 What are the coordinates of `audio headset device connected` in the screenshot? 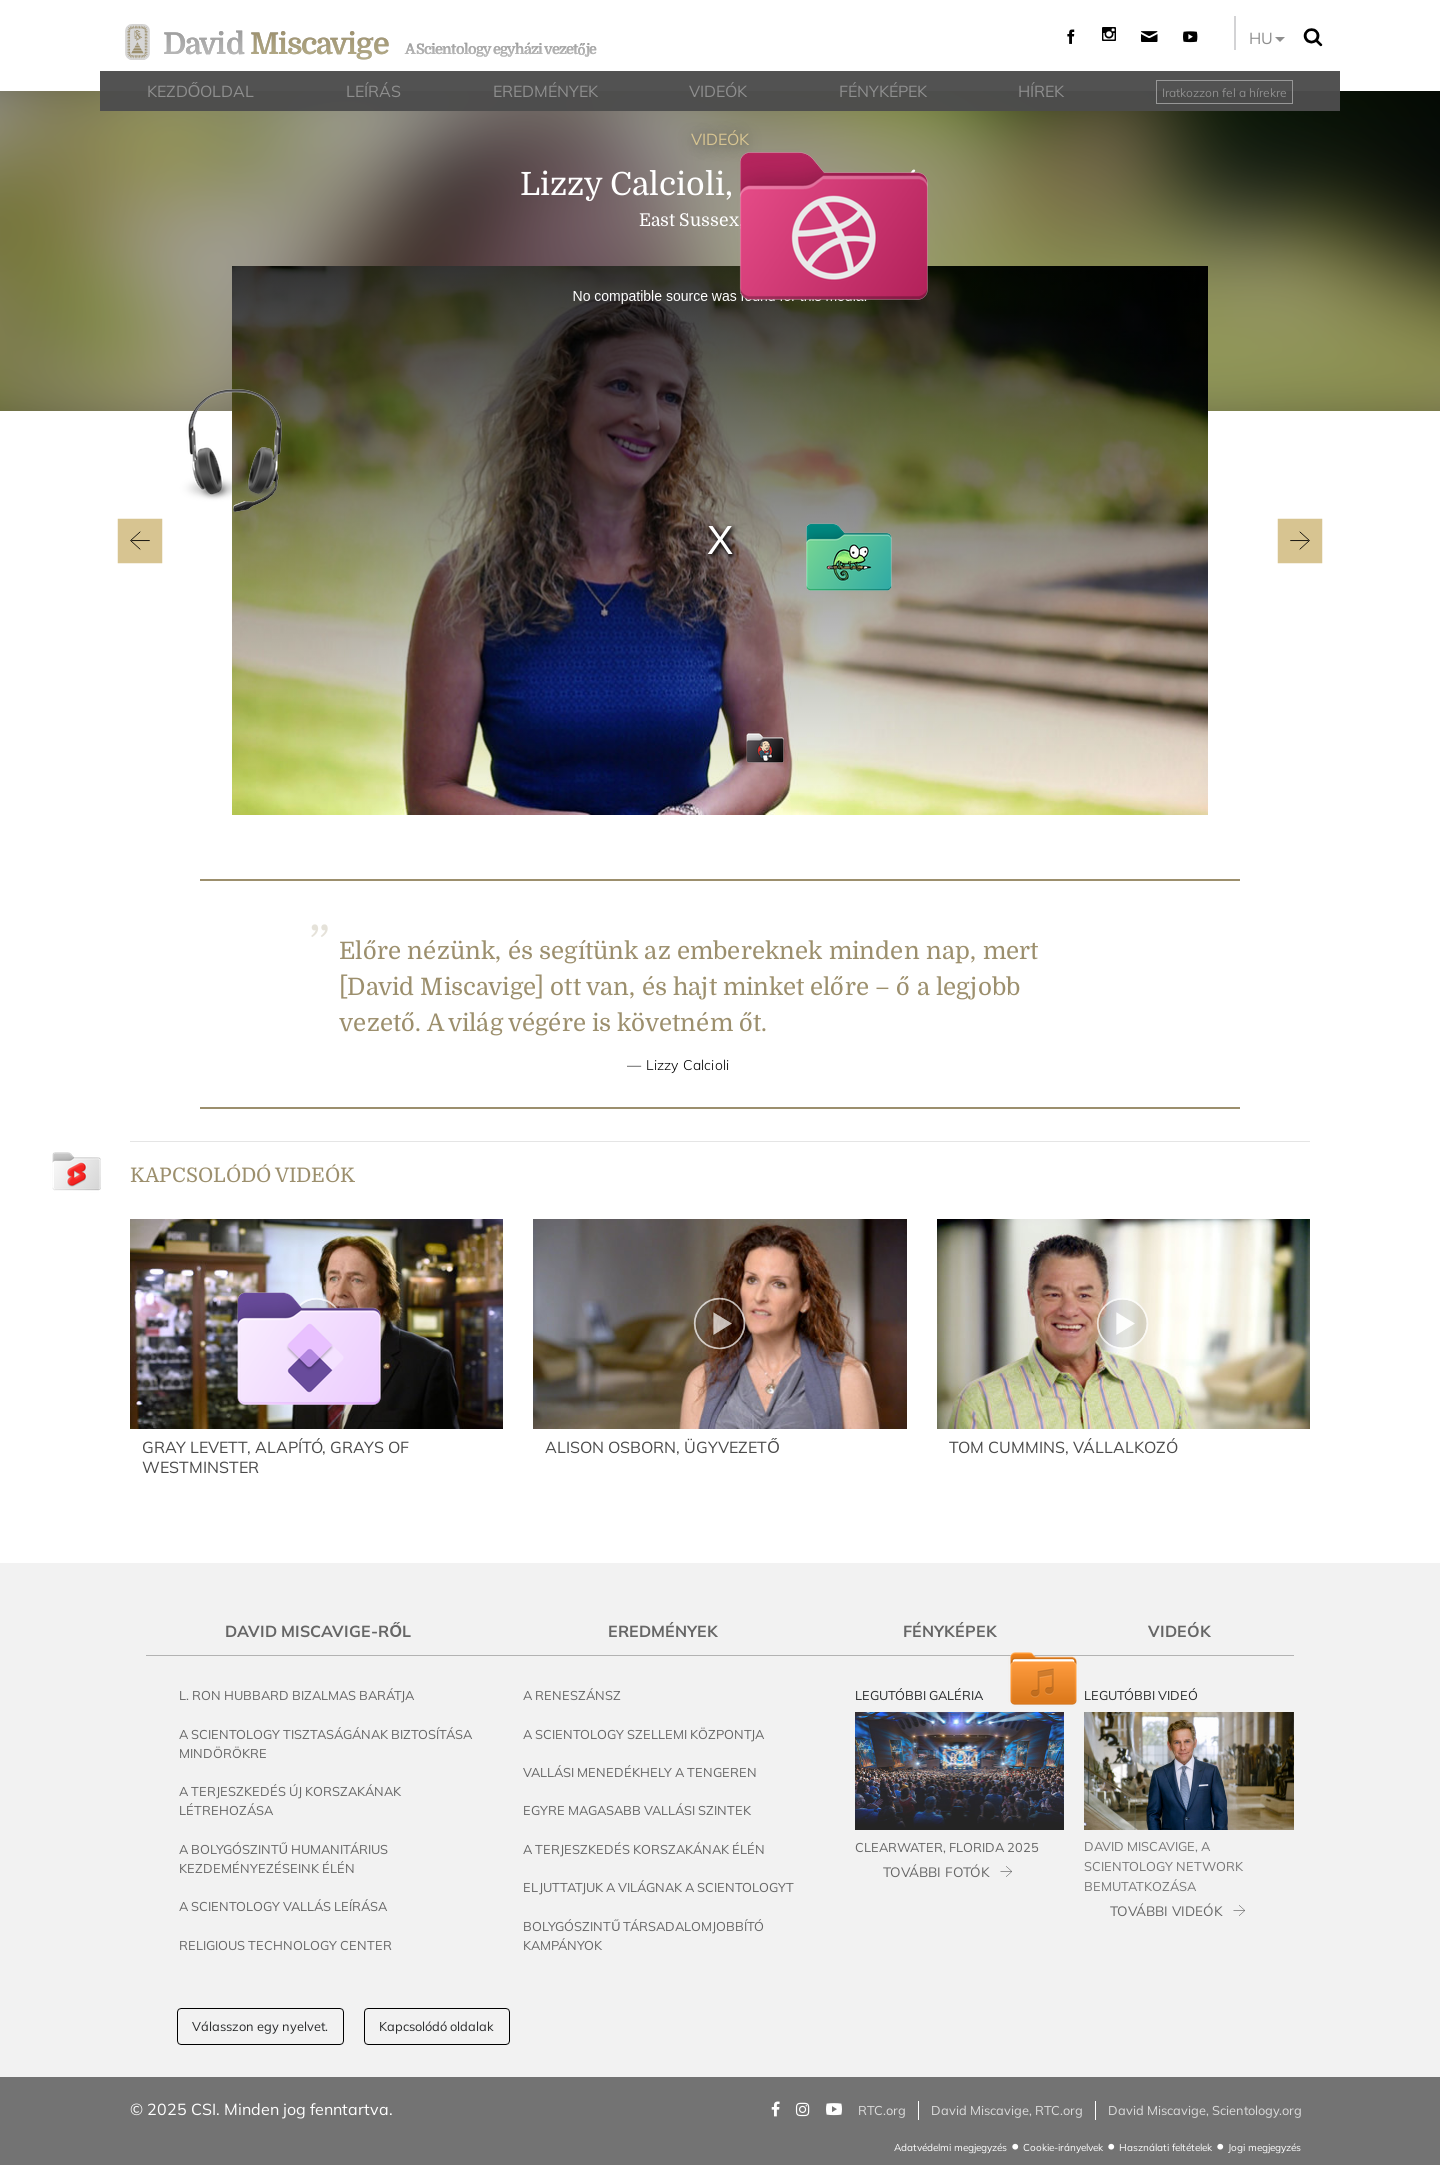 It's located at (234, 449).